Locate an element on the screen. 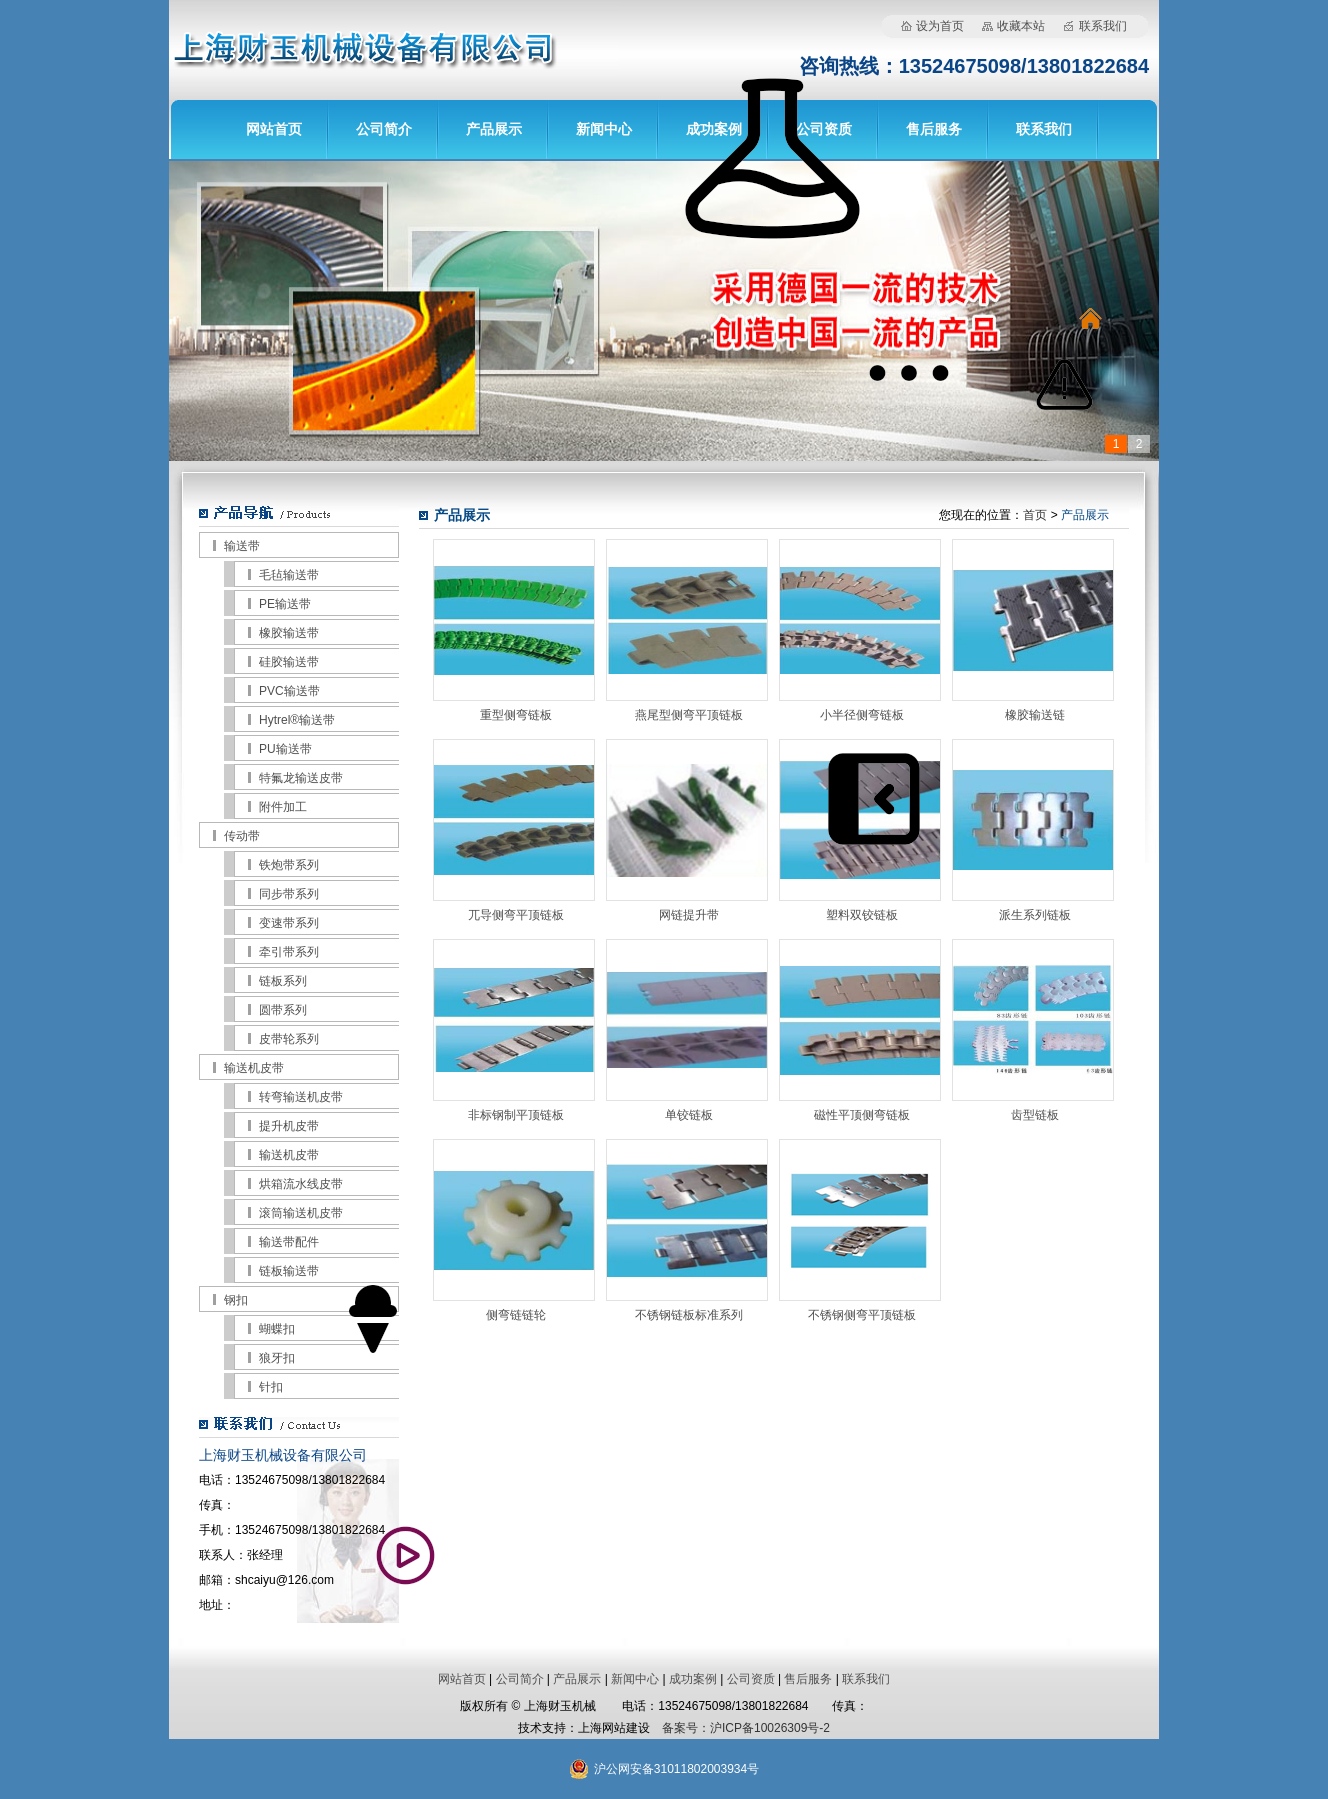  browse dessert or ice cream options is located at coordinates (373, 1317).